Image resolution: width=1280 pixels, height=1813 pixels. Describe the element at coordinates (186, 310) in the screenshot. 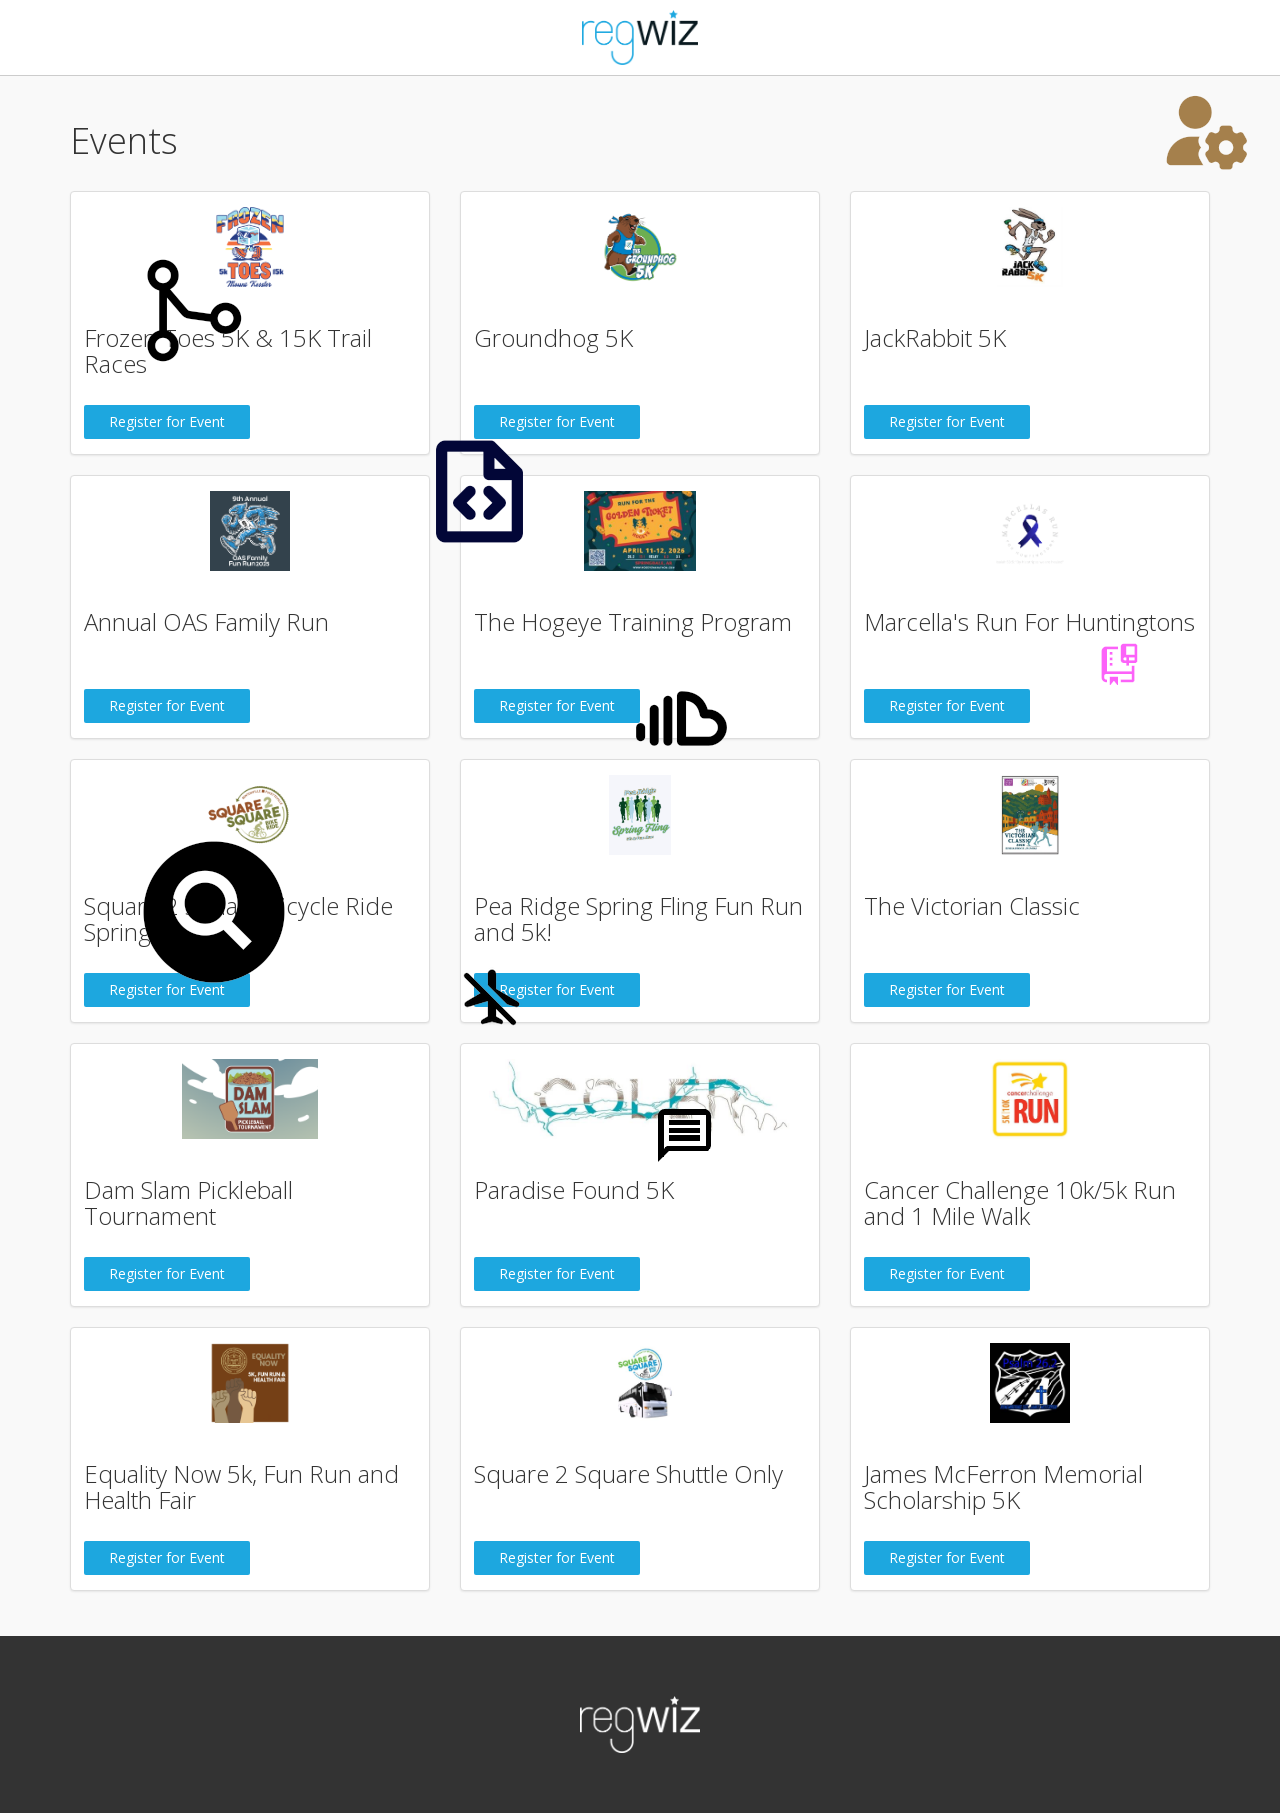

I see `merge branches in version control` at that location.